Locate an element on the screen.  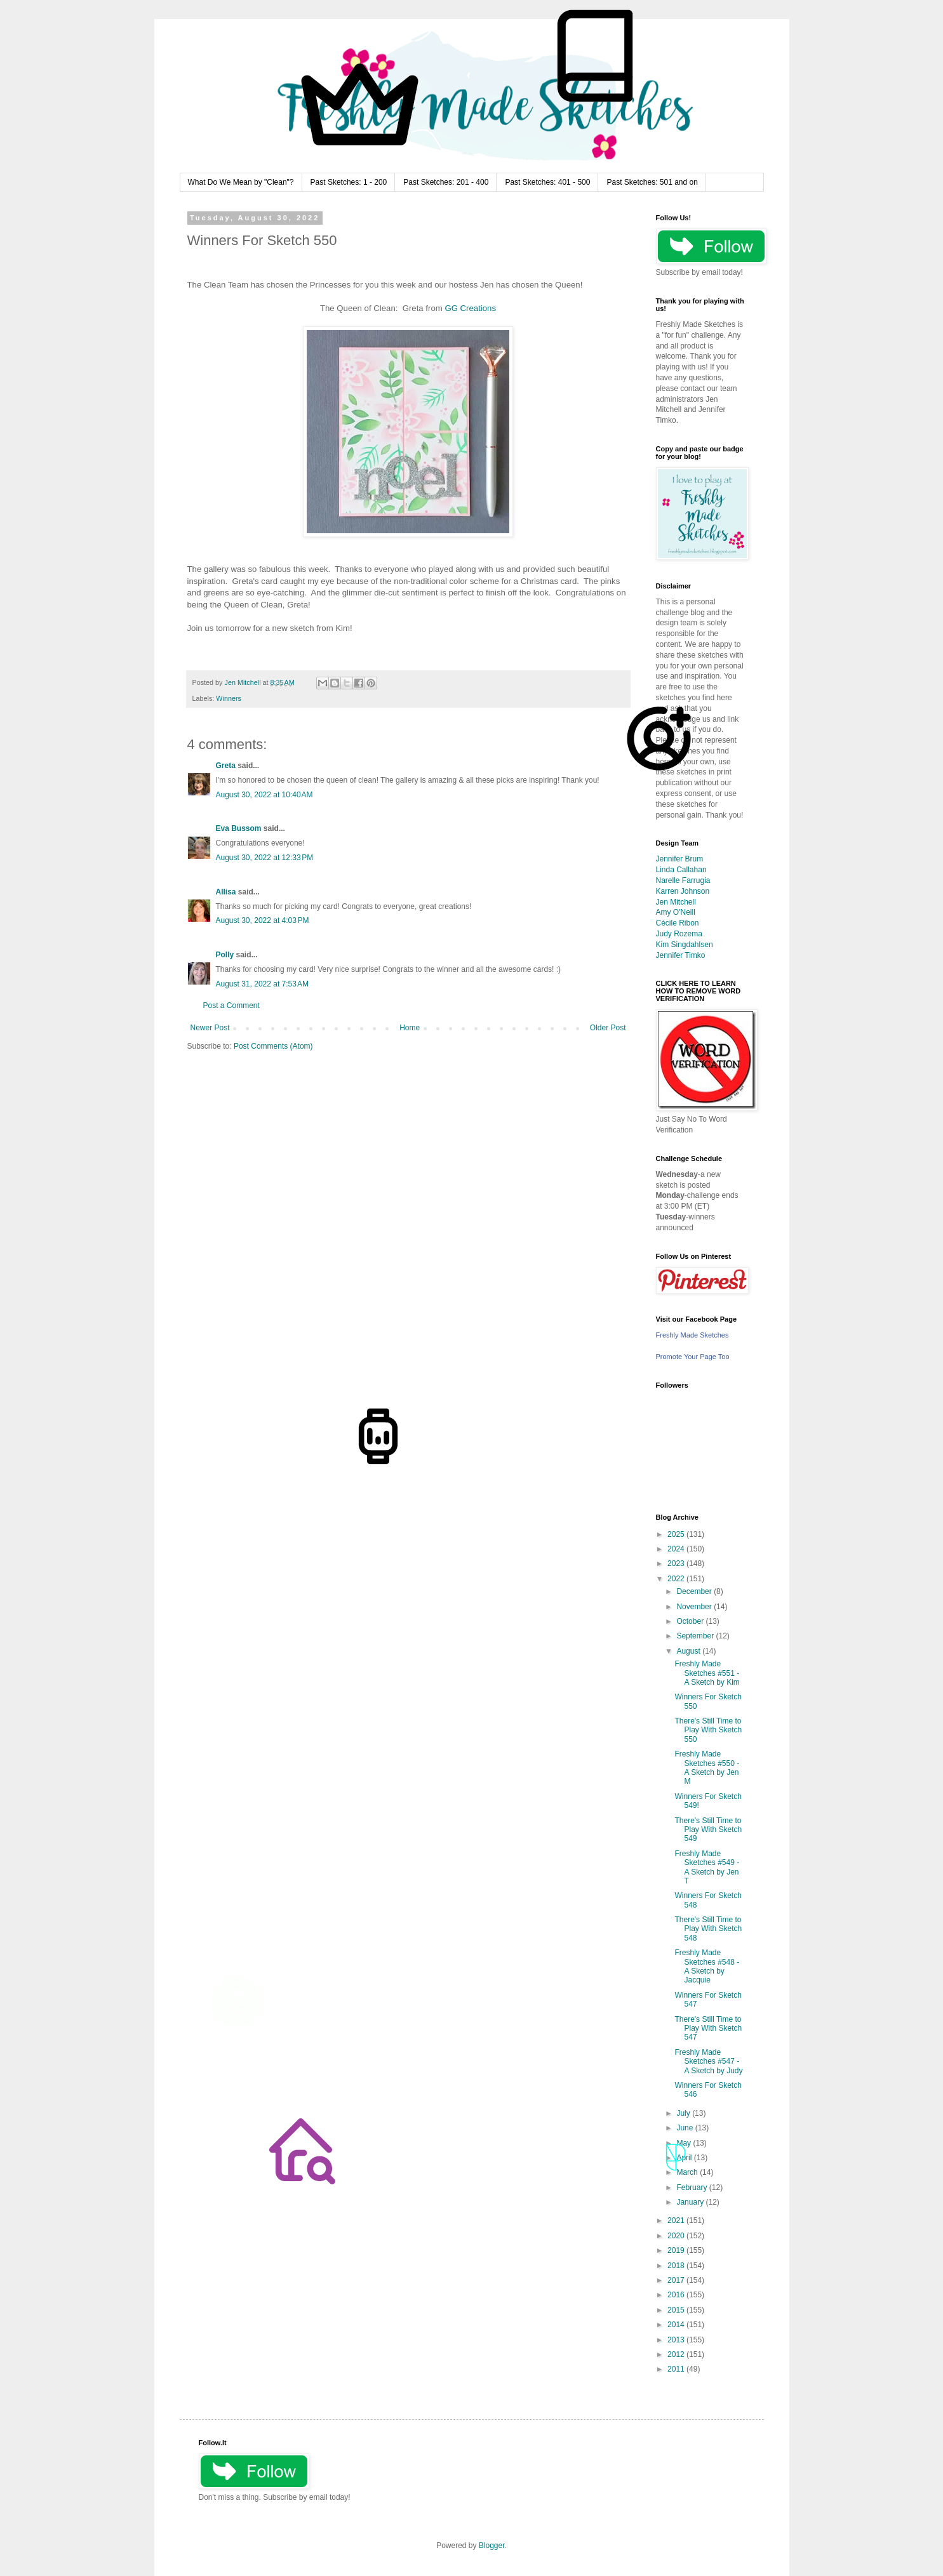
search for homes or properties is located at coordinates (300, 2149).